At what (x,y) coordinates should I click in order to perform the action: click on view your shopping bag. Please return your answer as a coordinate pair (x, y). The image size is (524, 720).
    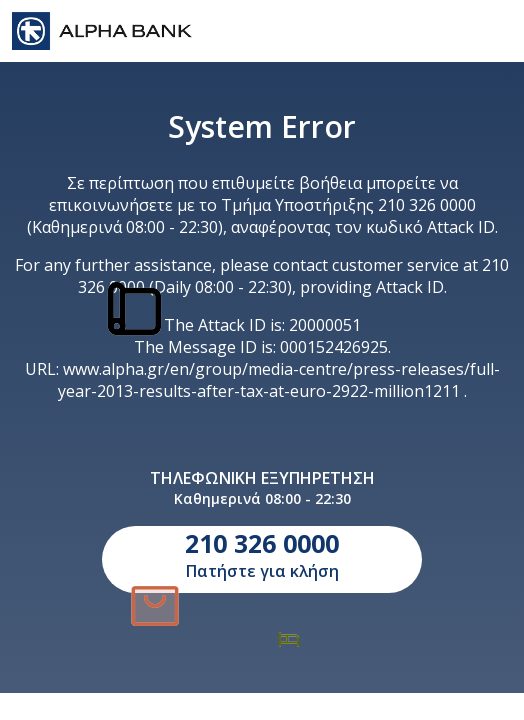
    Looking at the image, I should click on (155, 606).